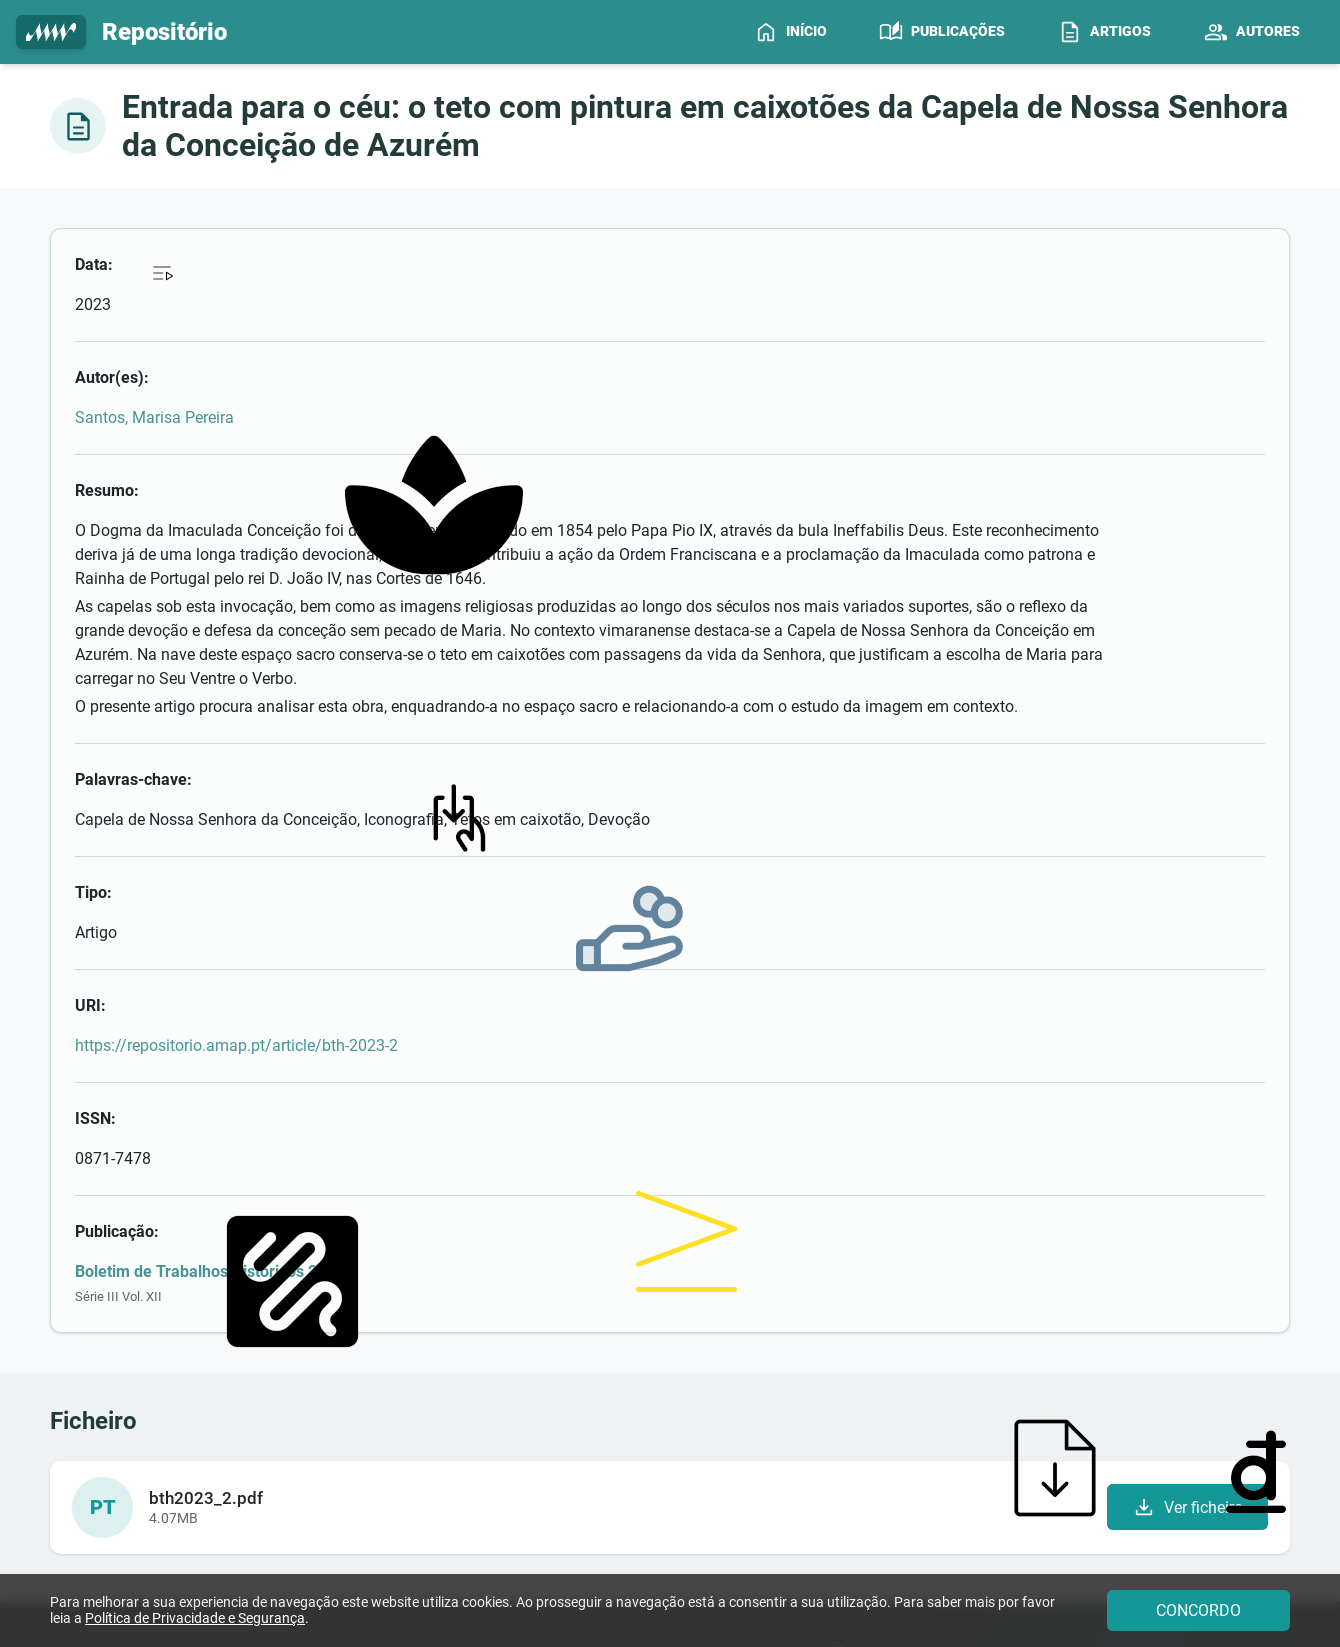 The height and width of the screenshot is (1647, 1340). What do you see at coordinates (684, 1244) in the screenshot?
I see `greater than or equal to mathematical operator` at bounding box center [684, 1244].